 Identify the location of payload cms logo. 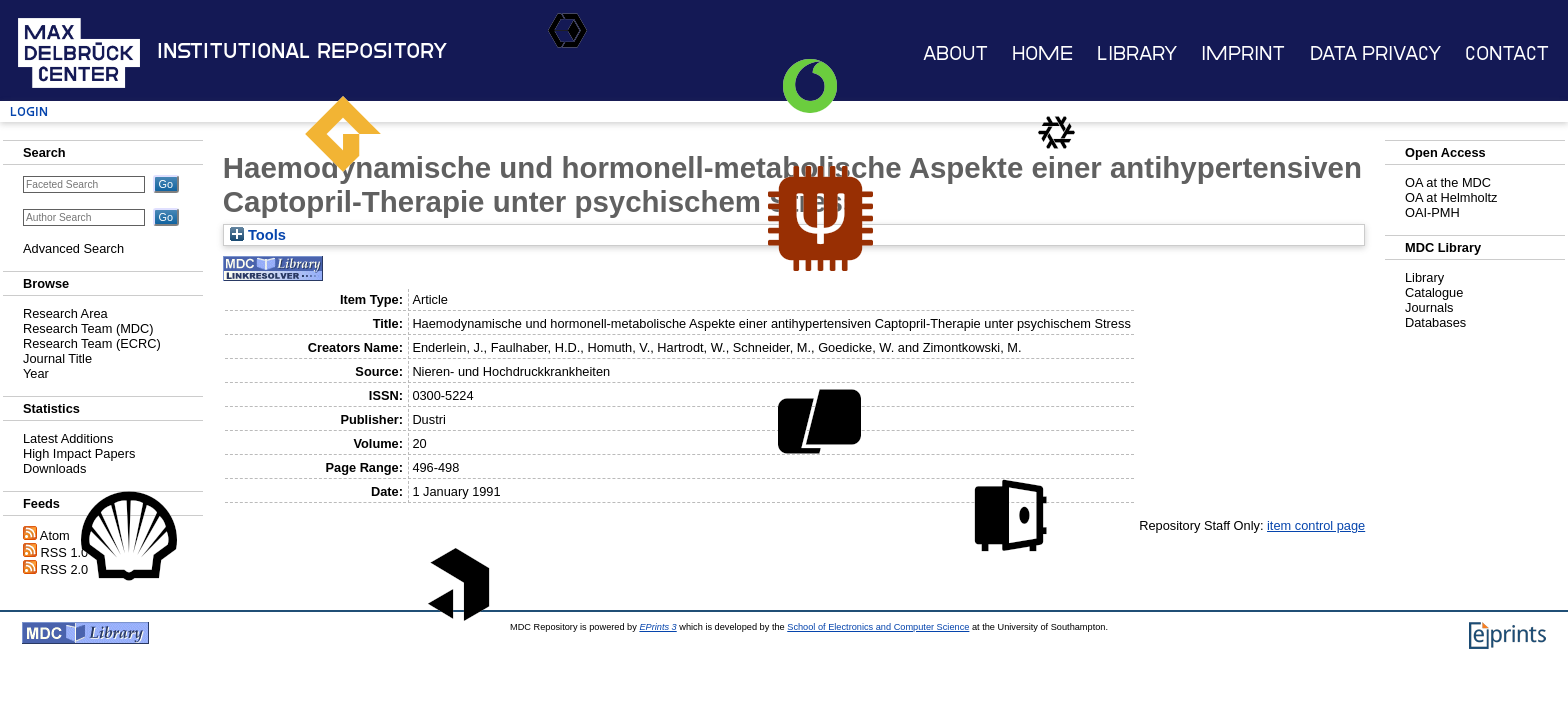
(458, 584).